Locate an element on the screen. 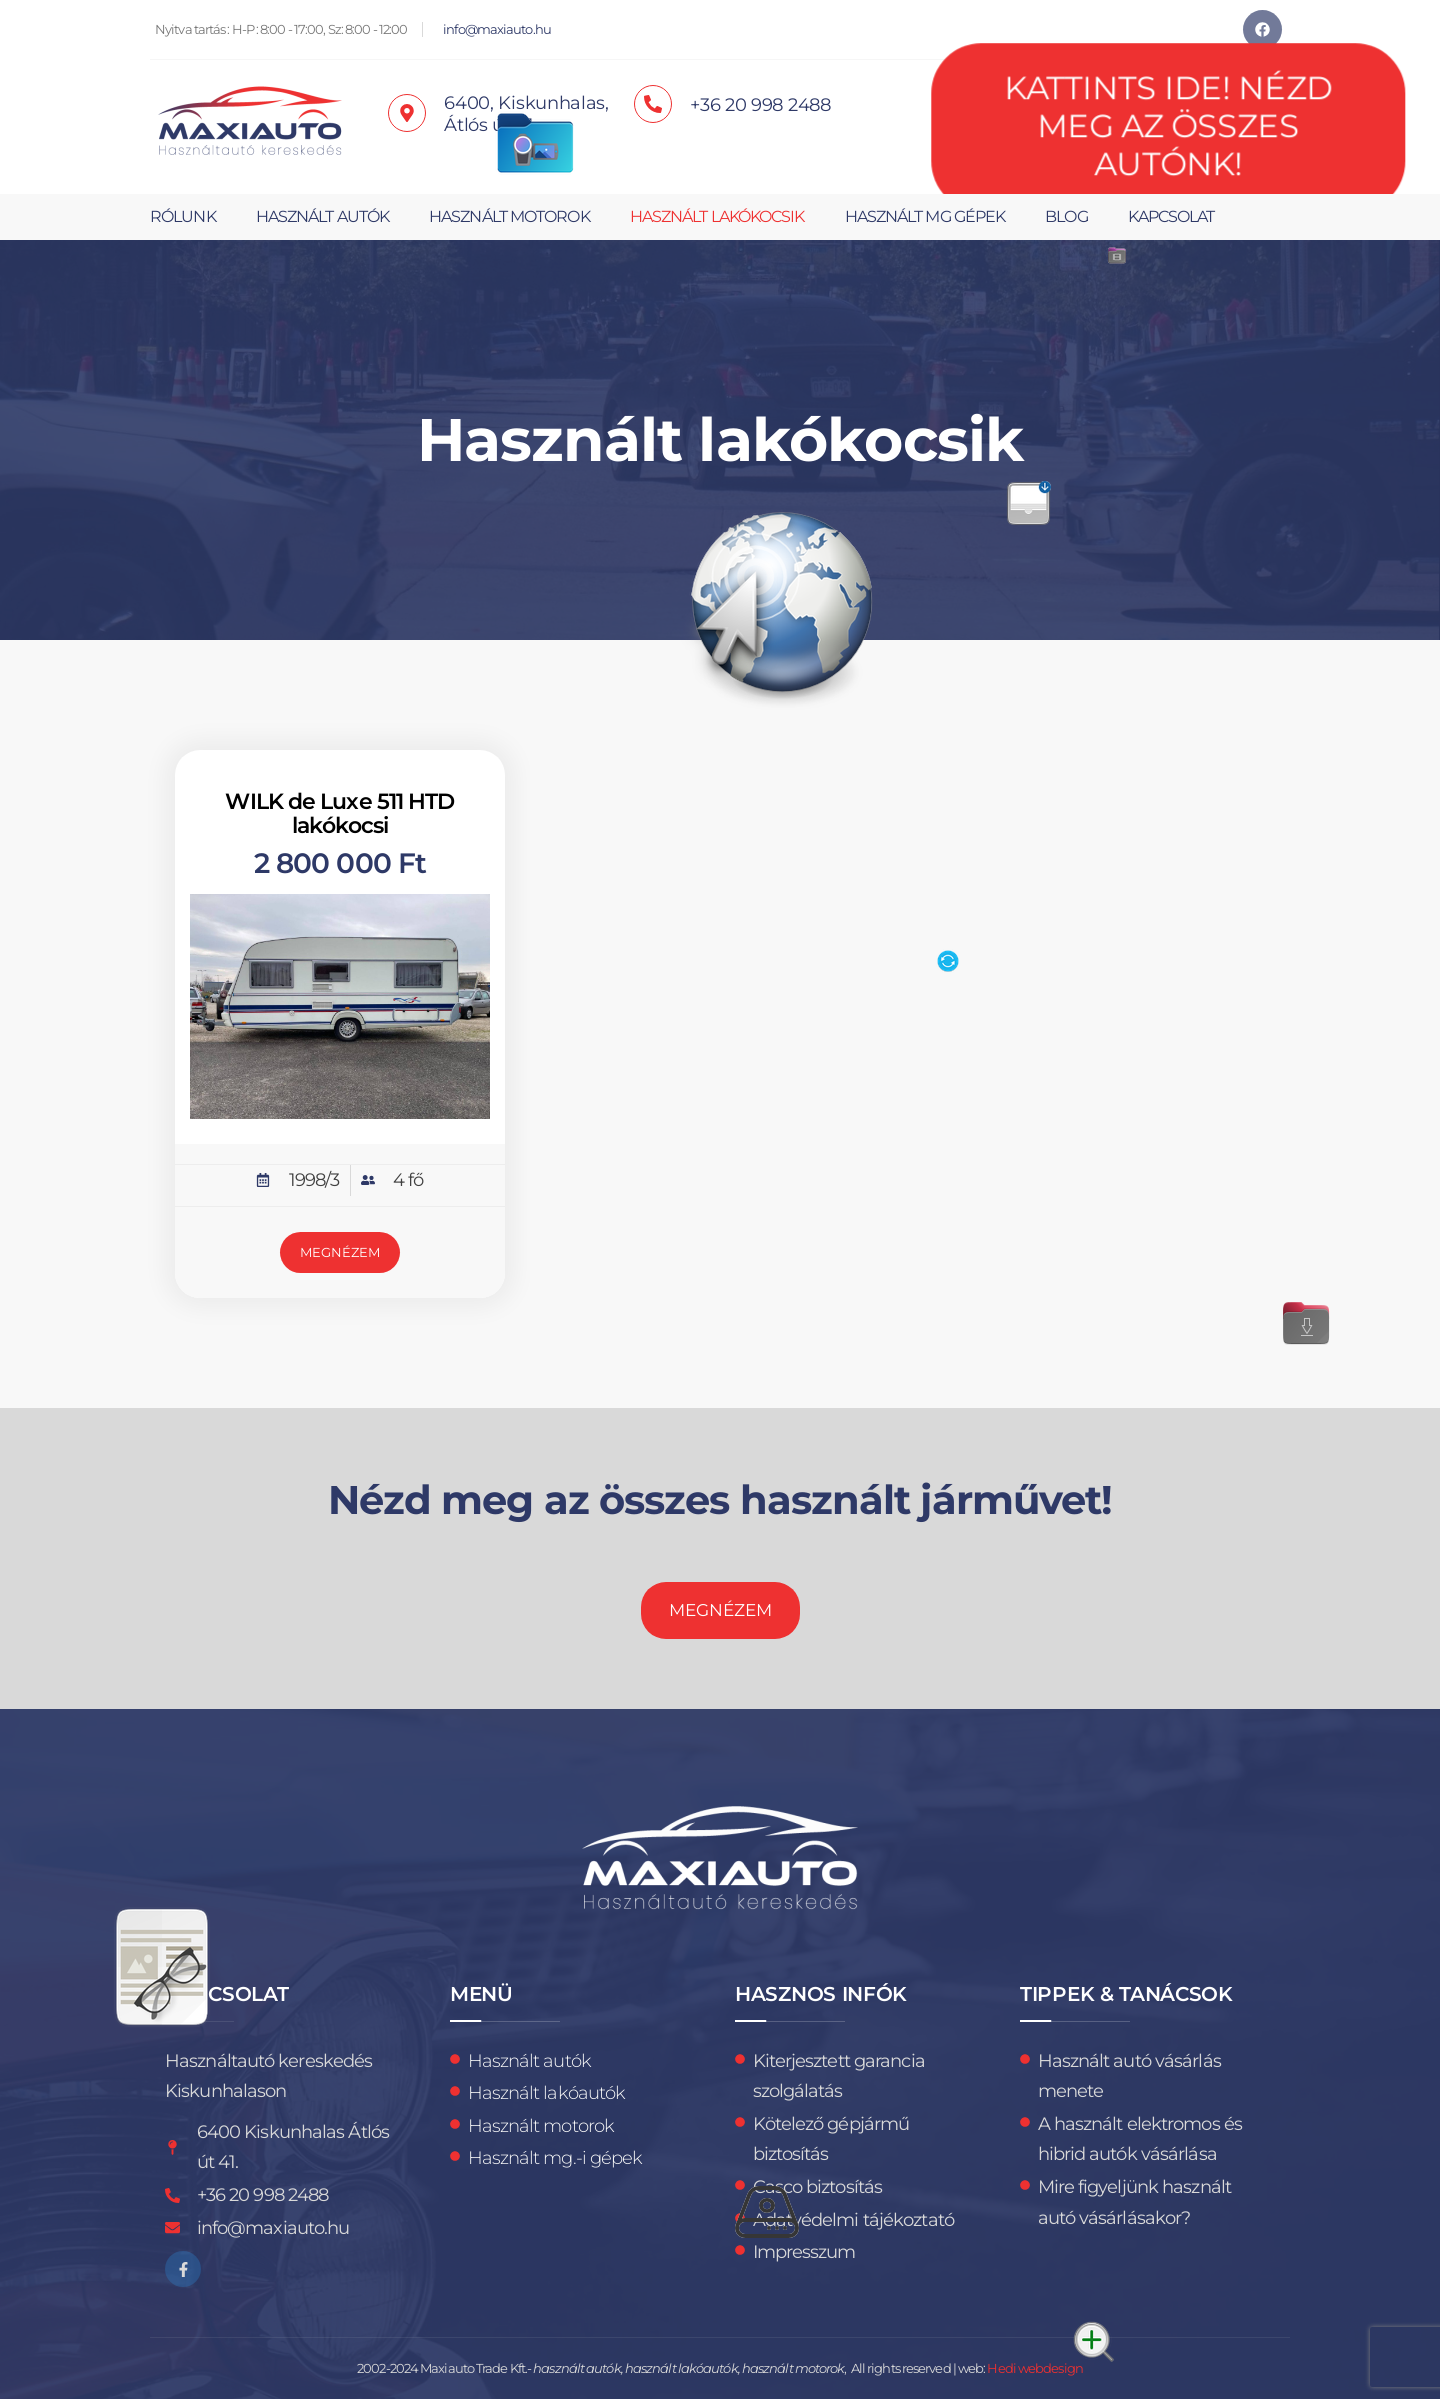  indicates a firewire-connected hard drive is located at coordinates (767, 2210).